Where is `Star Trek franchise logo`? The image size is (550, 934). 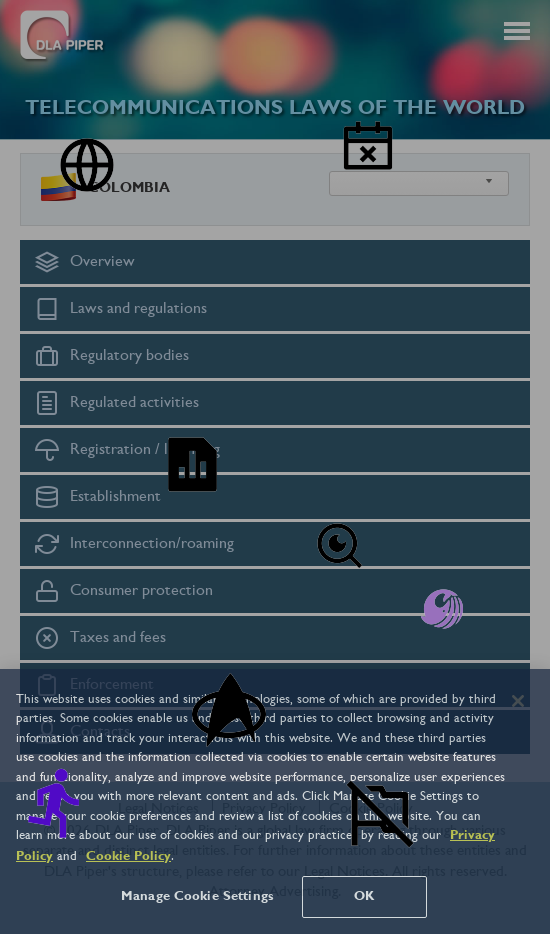
Star Trek franchise logo is located at coordinates (229, 710).